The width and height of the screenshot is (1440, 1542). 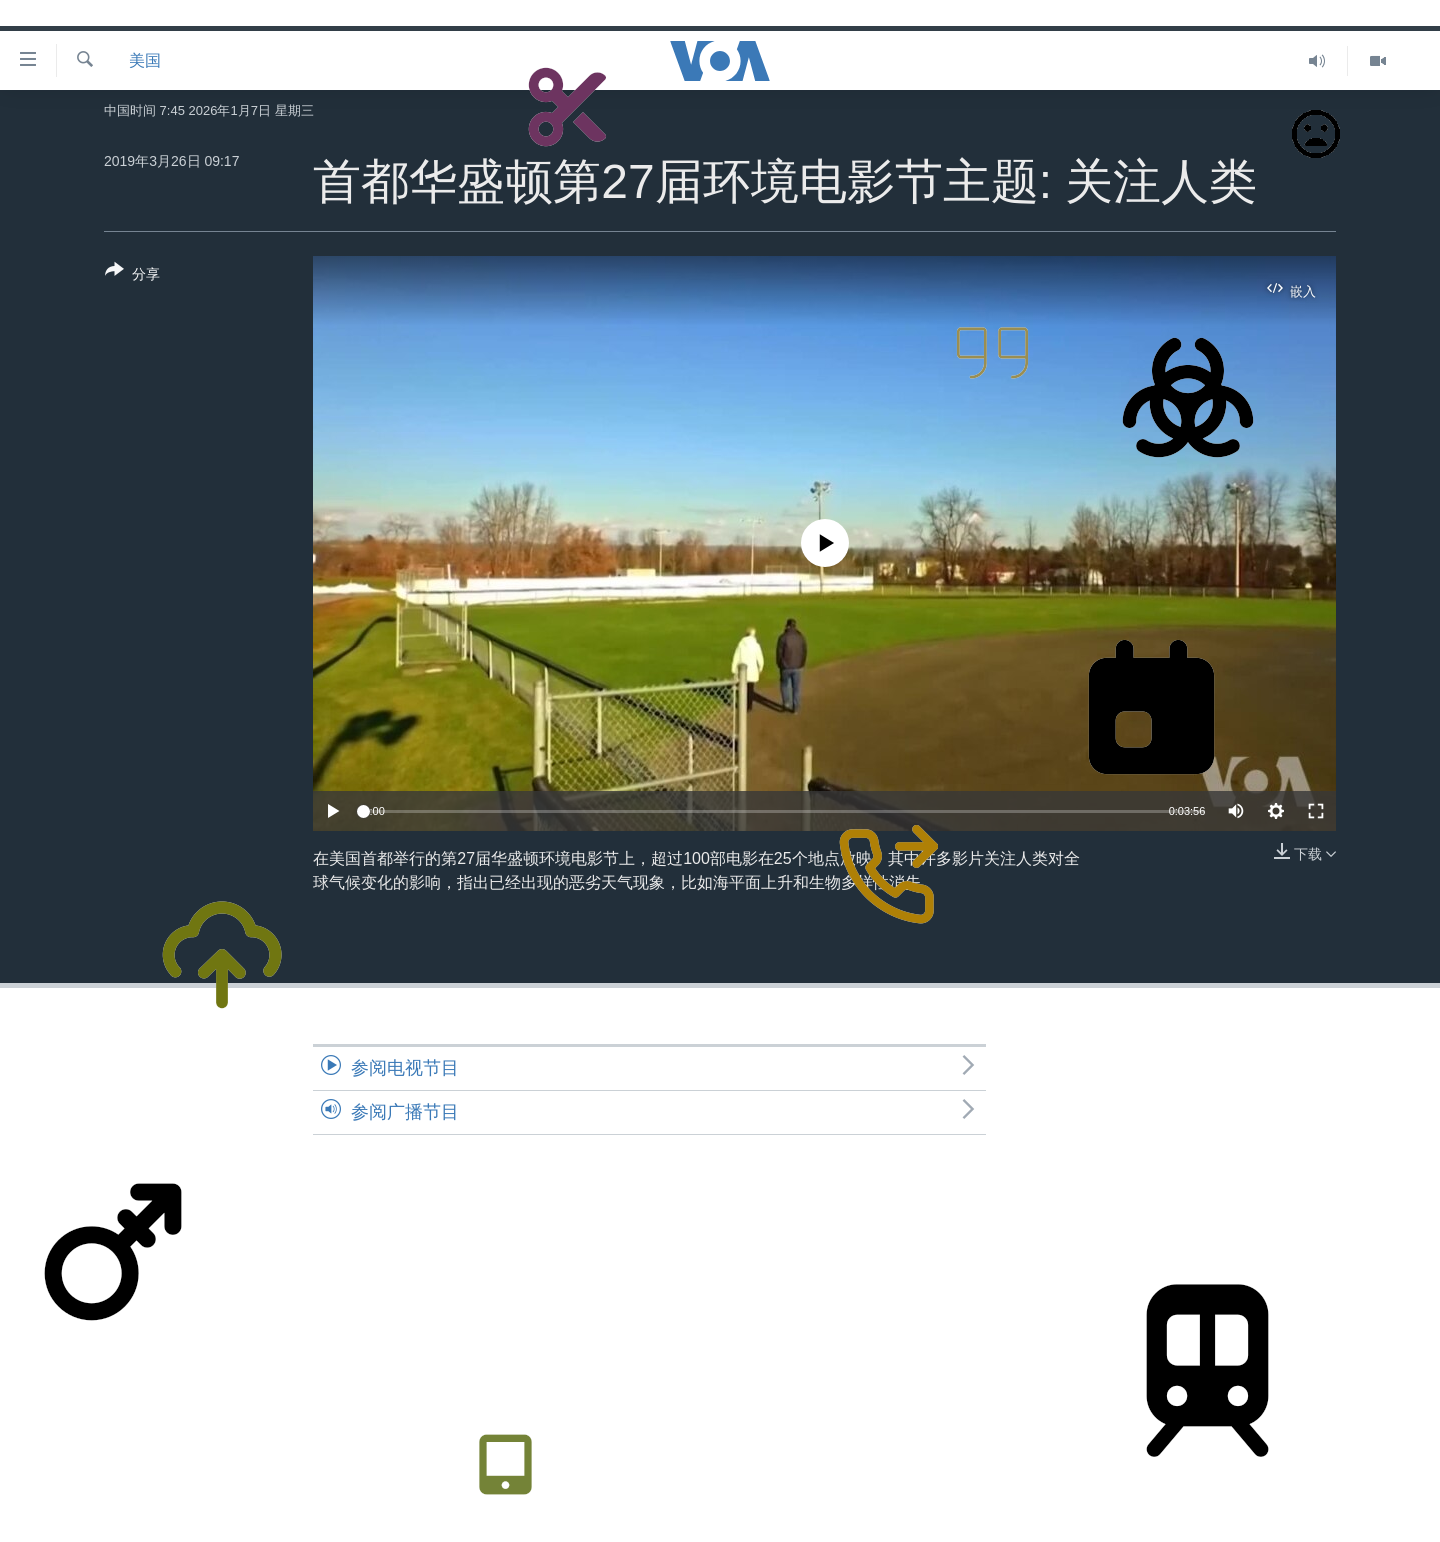 What do you see at coordinates (1207, 1365) in the screenshot?
I see `view subway or metro transit options` at bounding box center [1207, 1365].